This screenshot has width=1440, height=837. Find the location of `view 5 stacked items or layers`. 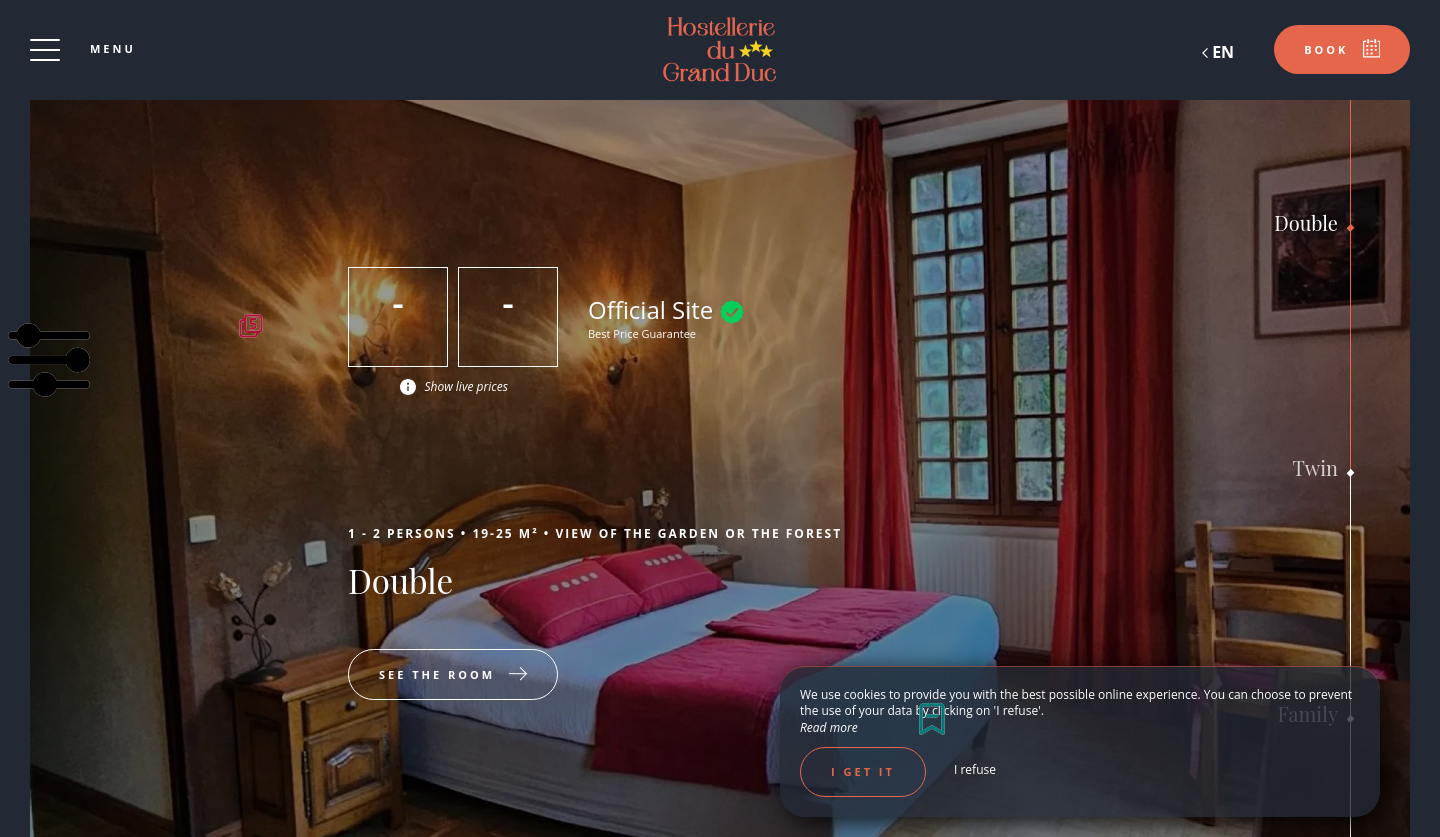

view 5 stacked items or layers is located at coordinates (251, 326).